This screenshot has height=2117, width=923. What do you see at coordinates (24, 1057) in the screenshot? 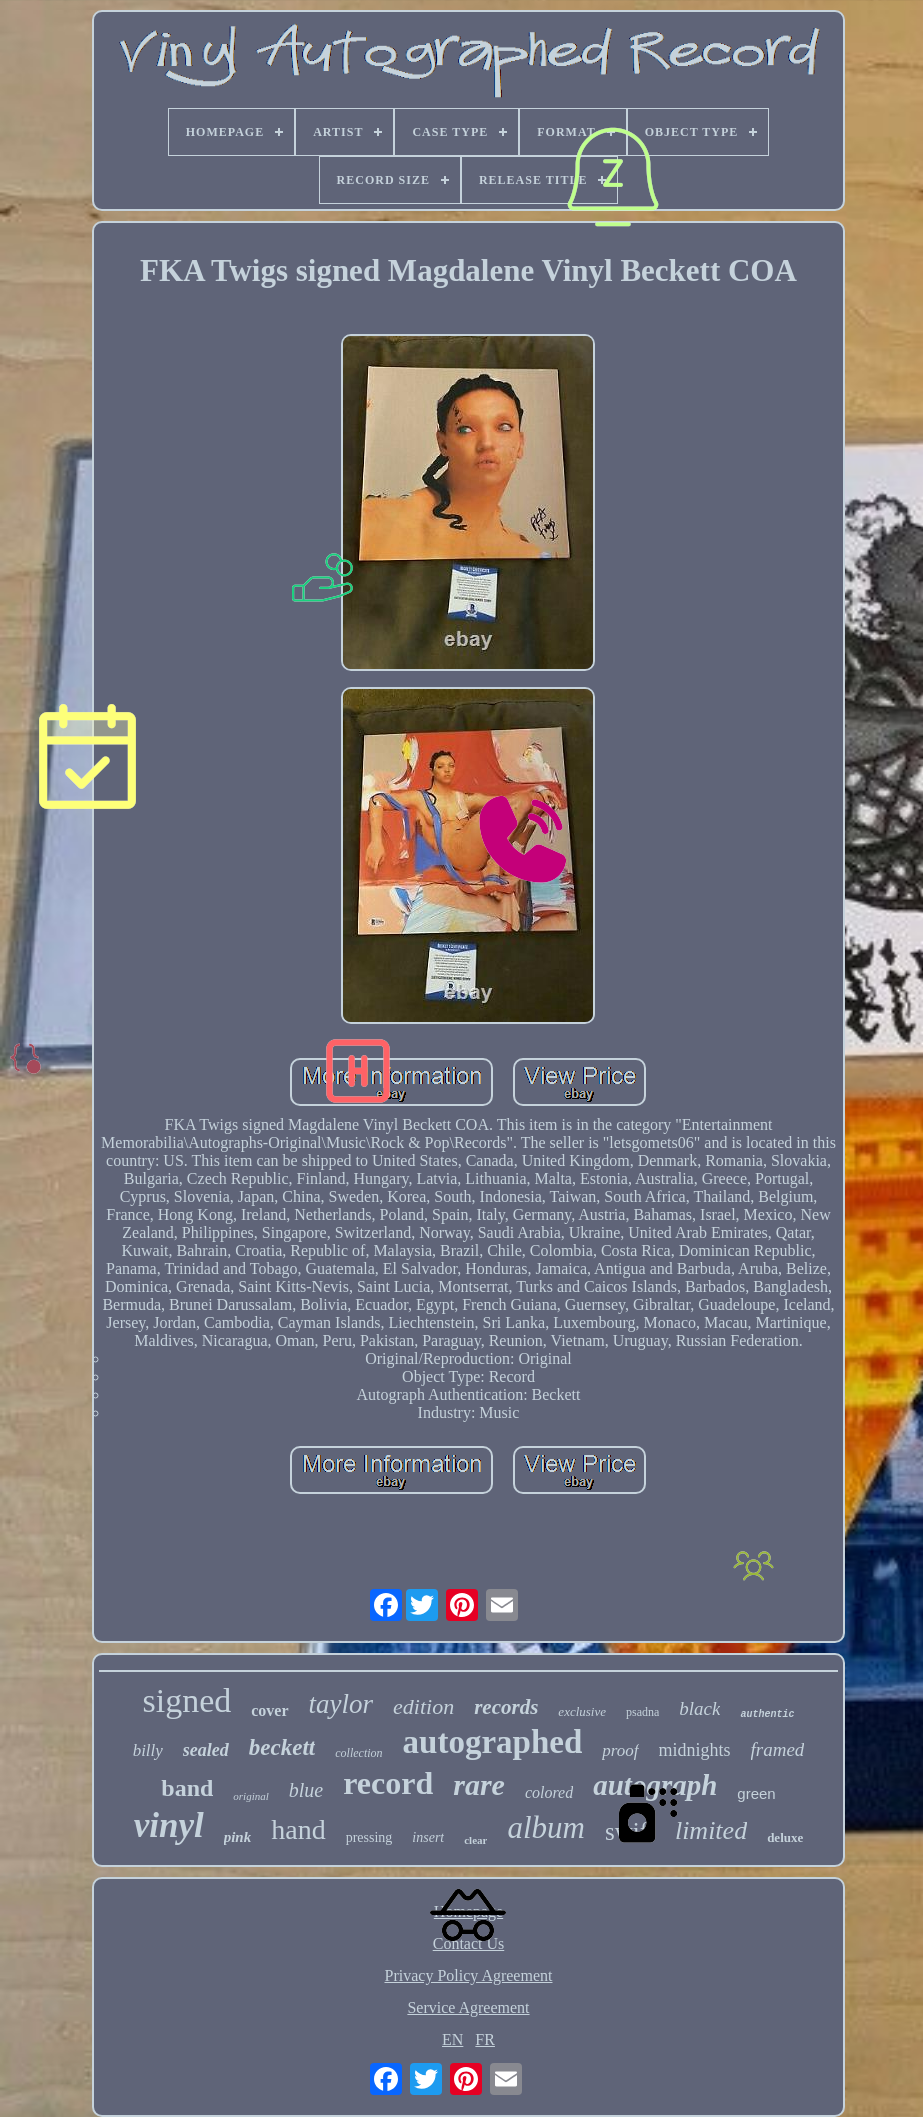
I see `indicates a code block or JSON object with additional information` at bounding box center [24, 1057].